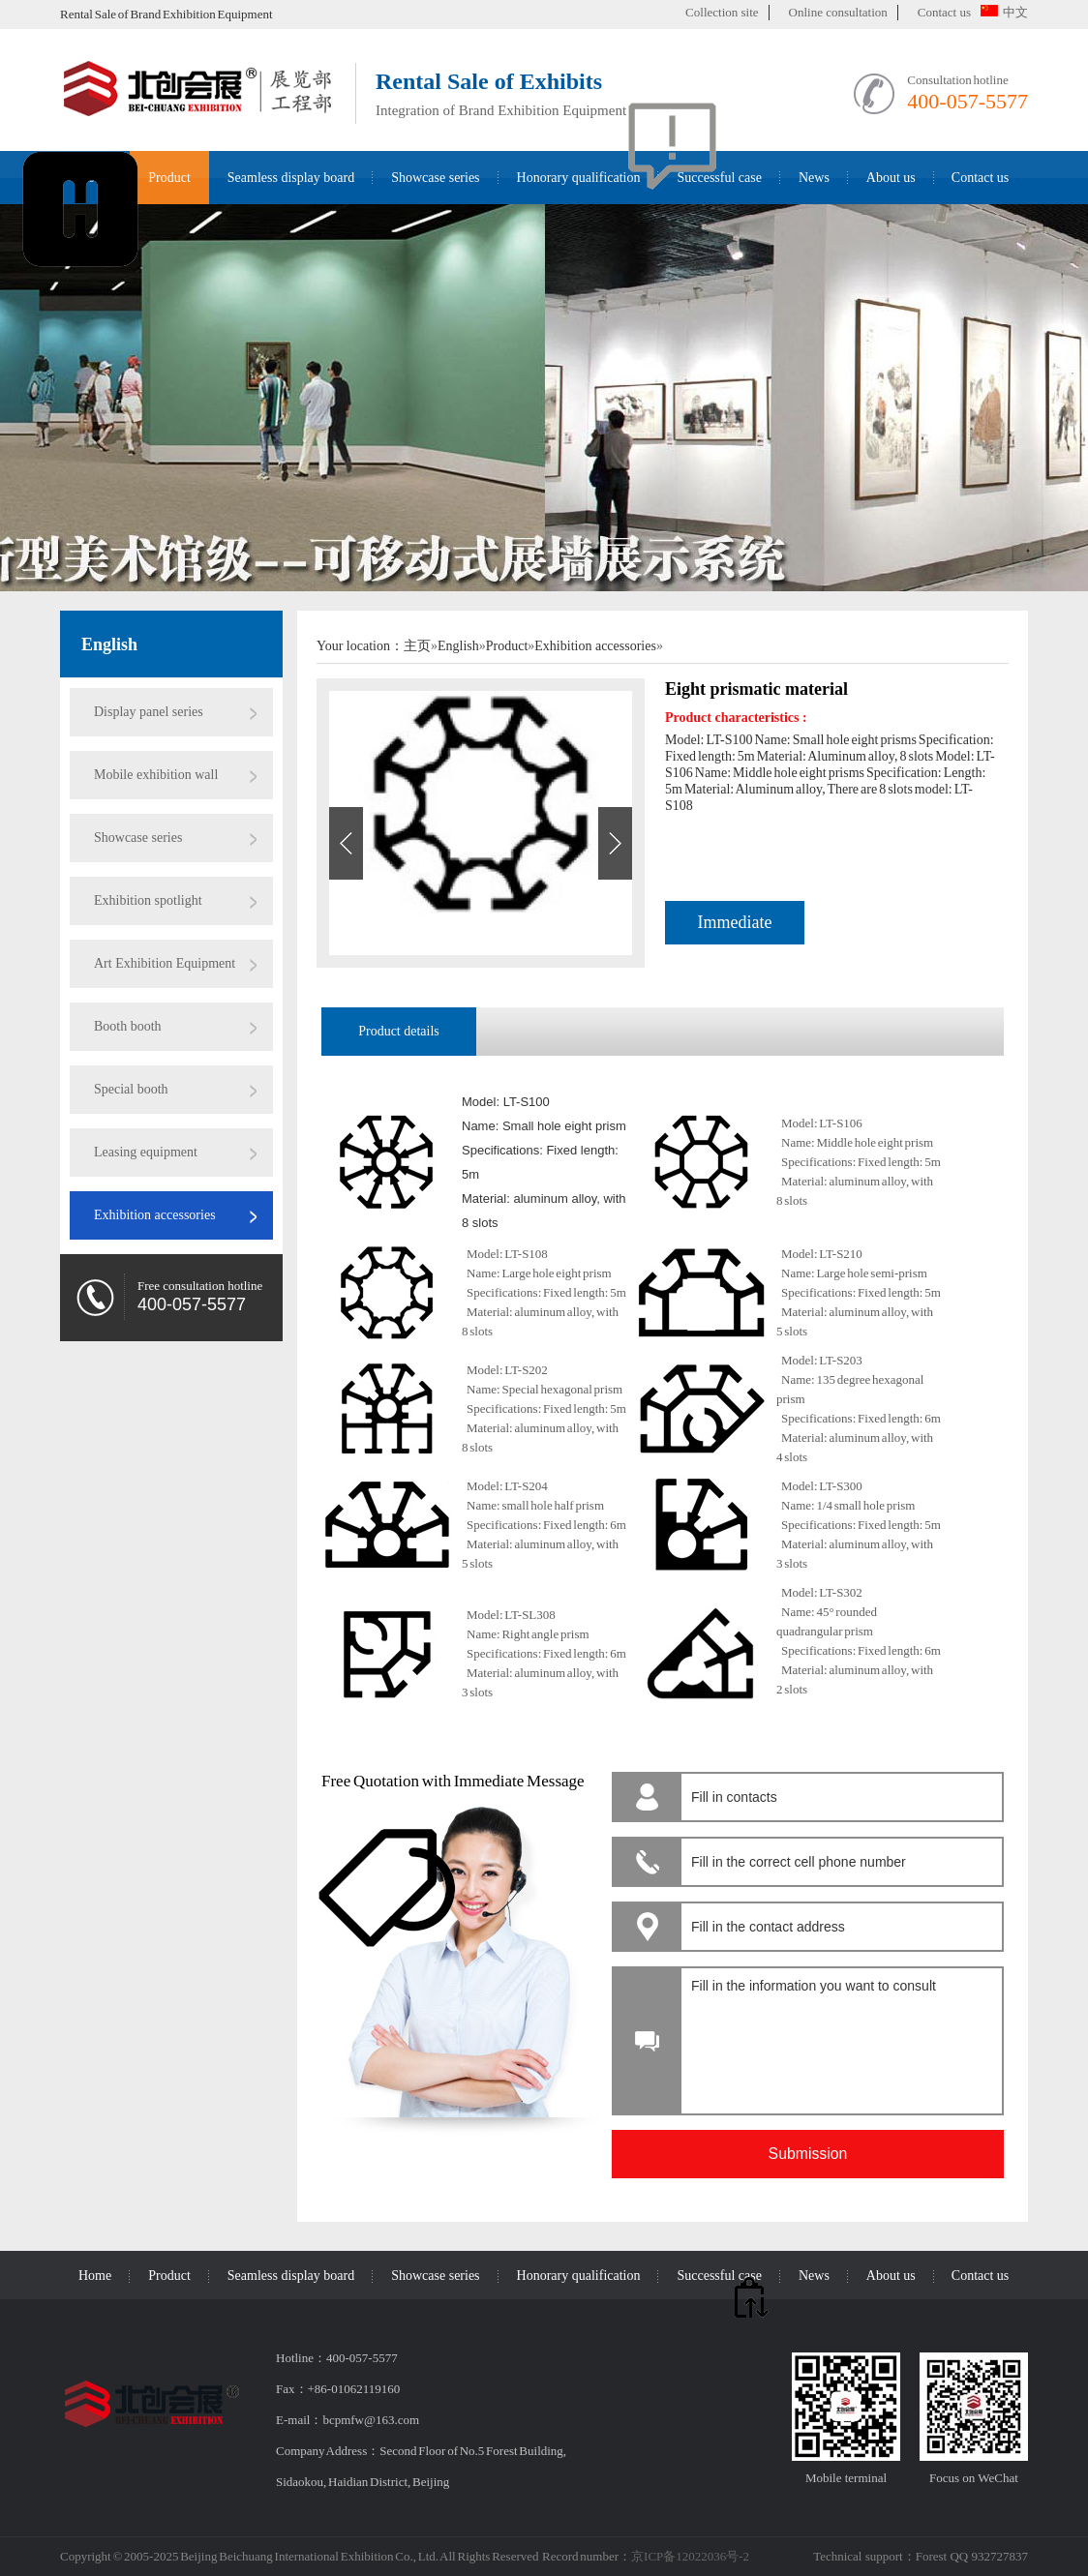 This screenshot has width=1088, height=2576. What do you see at coordinates (749, 2297) in the screenshot?
I see `copy to clipboard` at bounding box center [749, 2297].